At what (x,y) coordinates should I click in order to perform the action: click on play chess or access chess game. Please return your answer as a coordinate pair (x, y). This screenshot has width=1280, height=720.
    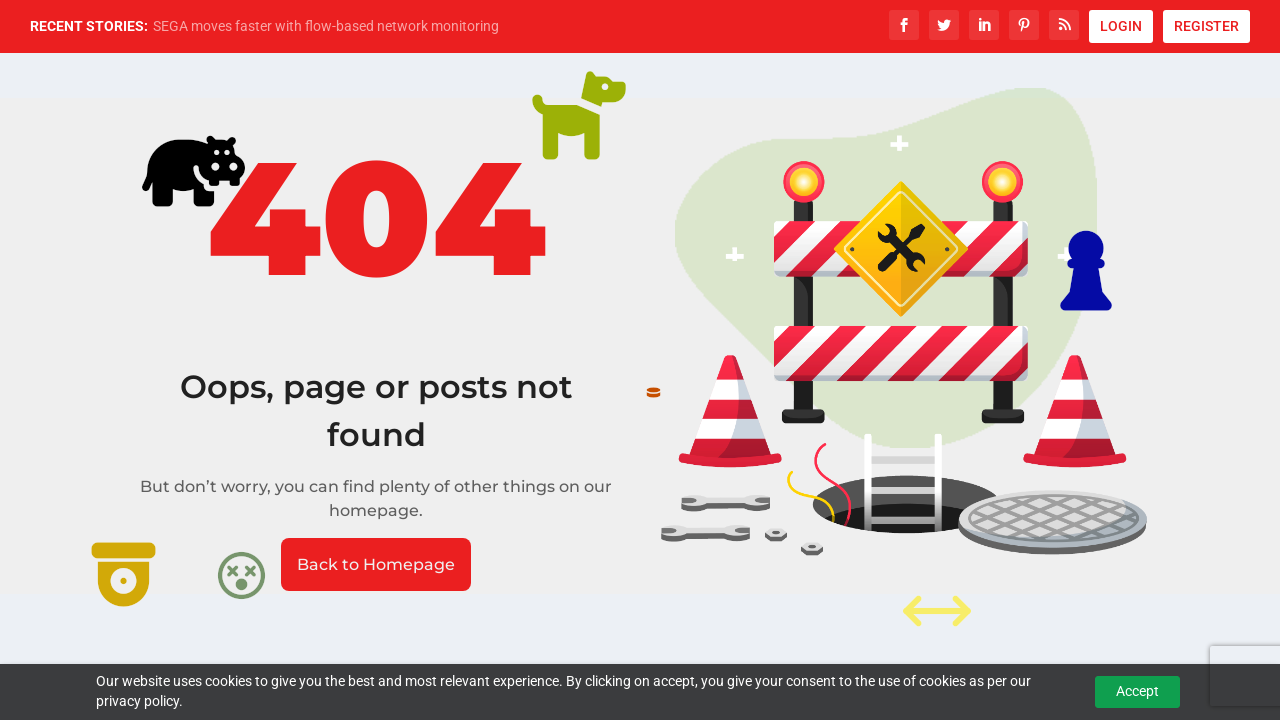
    Looking at the image, I should click on (1086, 273).